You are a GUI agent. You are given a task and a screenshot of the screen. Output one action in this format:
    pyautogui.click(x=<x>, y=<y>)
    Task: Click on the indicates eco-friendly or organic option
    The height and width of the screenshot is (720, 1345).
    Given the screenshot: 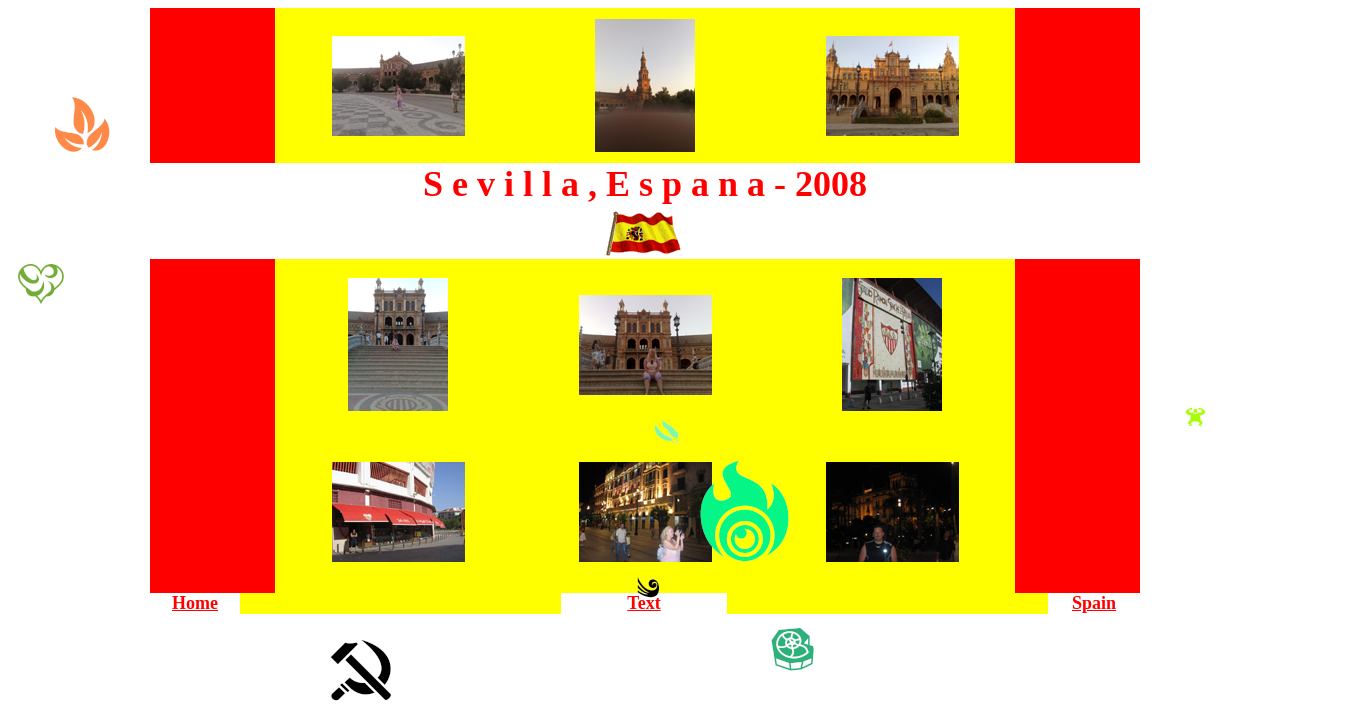 What is the action you would take?
    pyautogui.click(x=82, y=124)
    